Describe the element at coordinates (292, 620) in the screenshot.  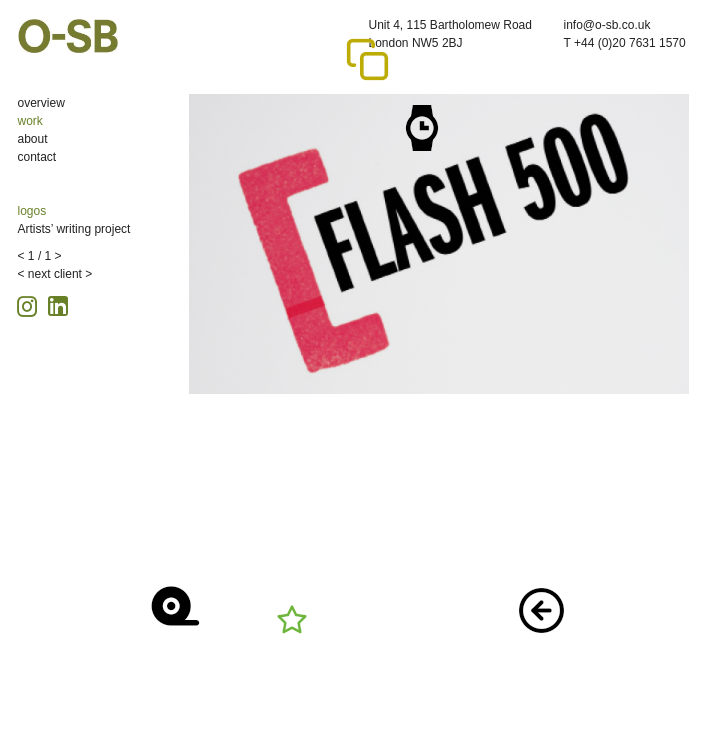
I see `add item to favorites` at that location.